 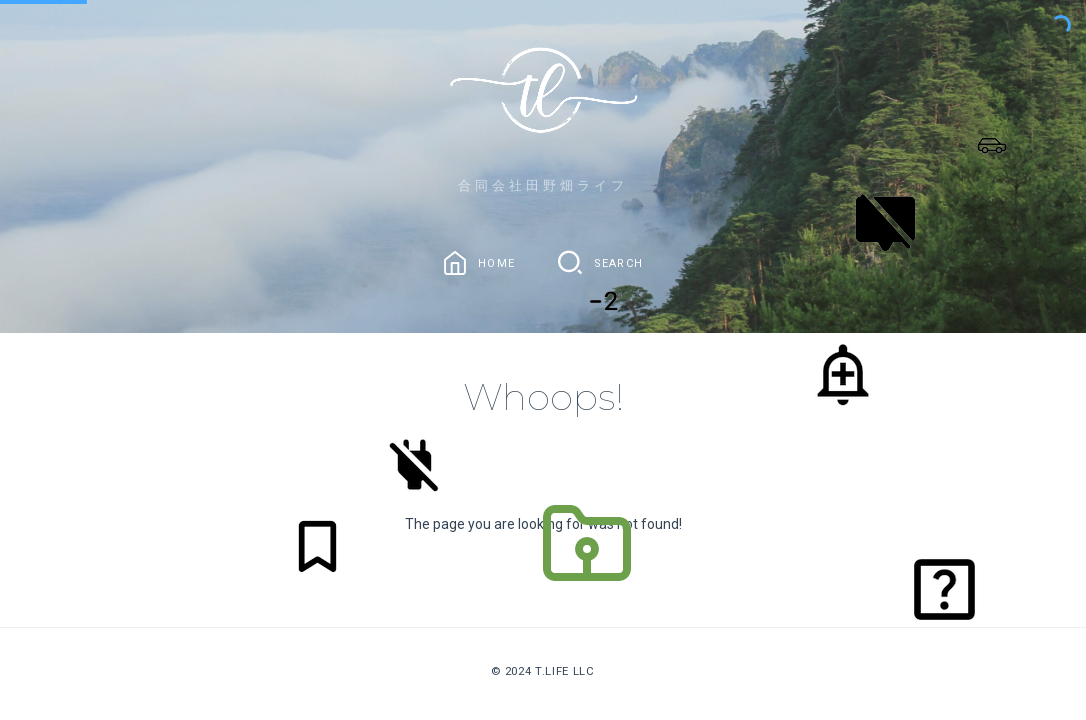 What do you see at coordinates (992, 145) in the screenshot?
I see `access vehicle or car settings` at bounding box center [992, 145].